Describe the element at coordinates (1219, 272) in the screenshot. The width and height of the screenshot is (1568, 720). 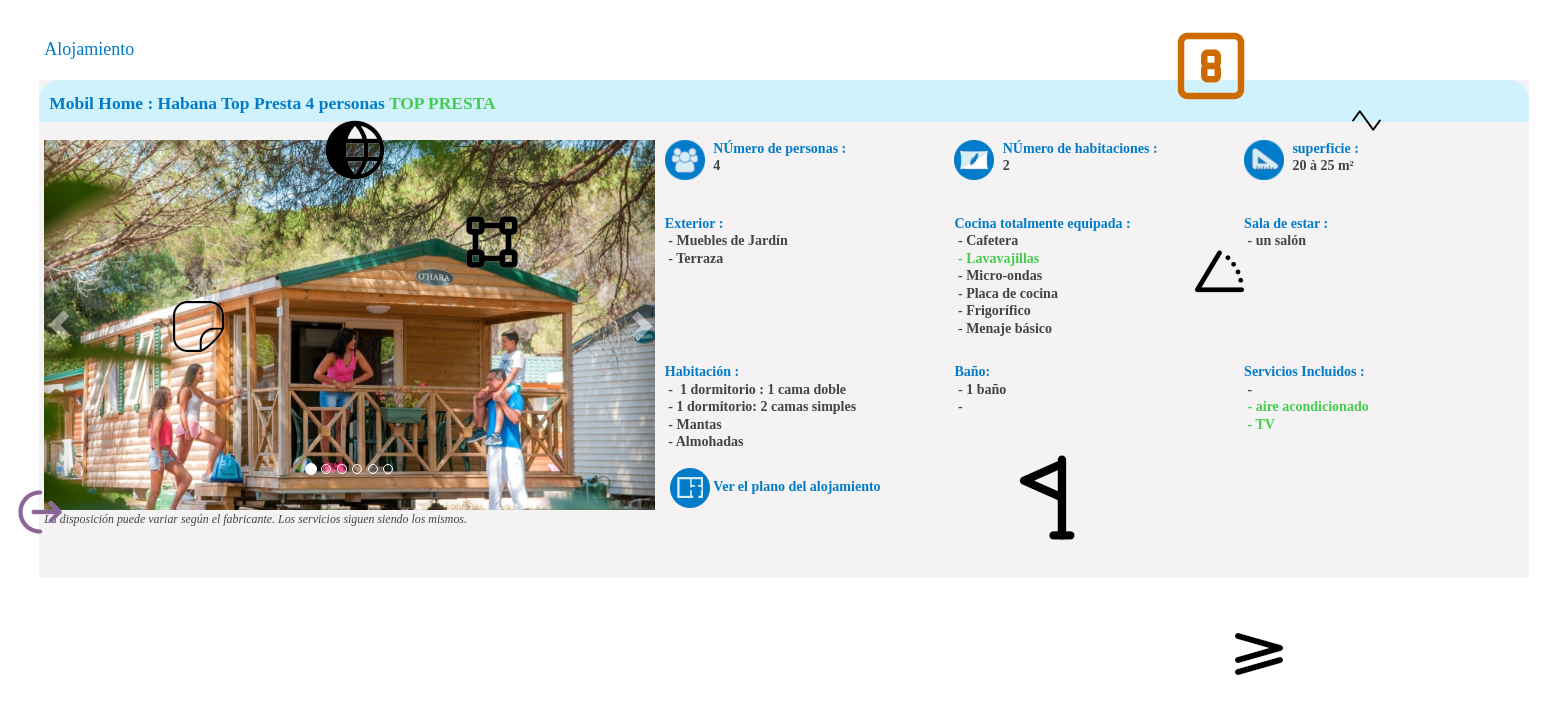
I see `measure or adjust an angle` at that location.